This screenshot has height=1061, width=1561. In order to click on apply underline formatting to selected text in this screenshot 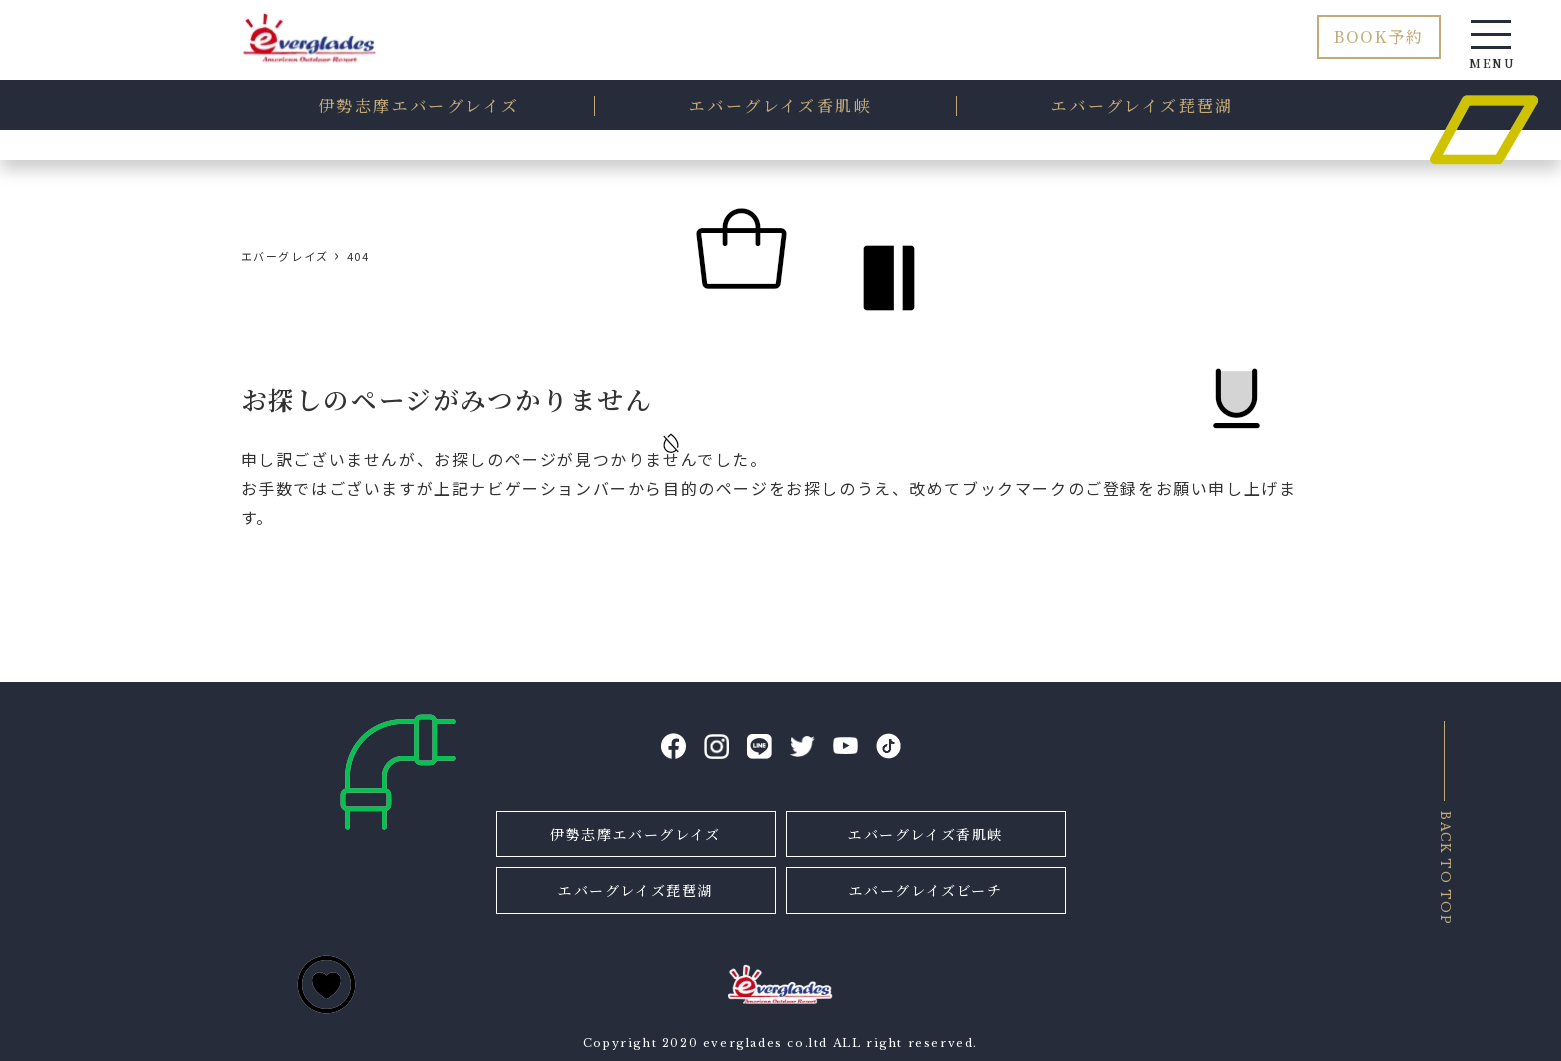, I will do `click(1236, 394)`.